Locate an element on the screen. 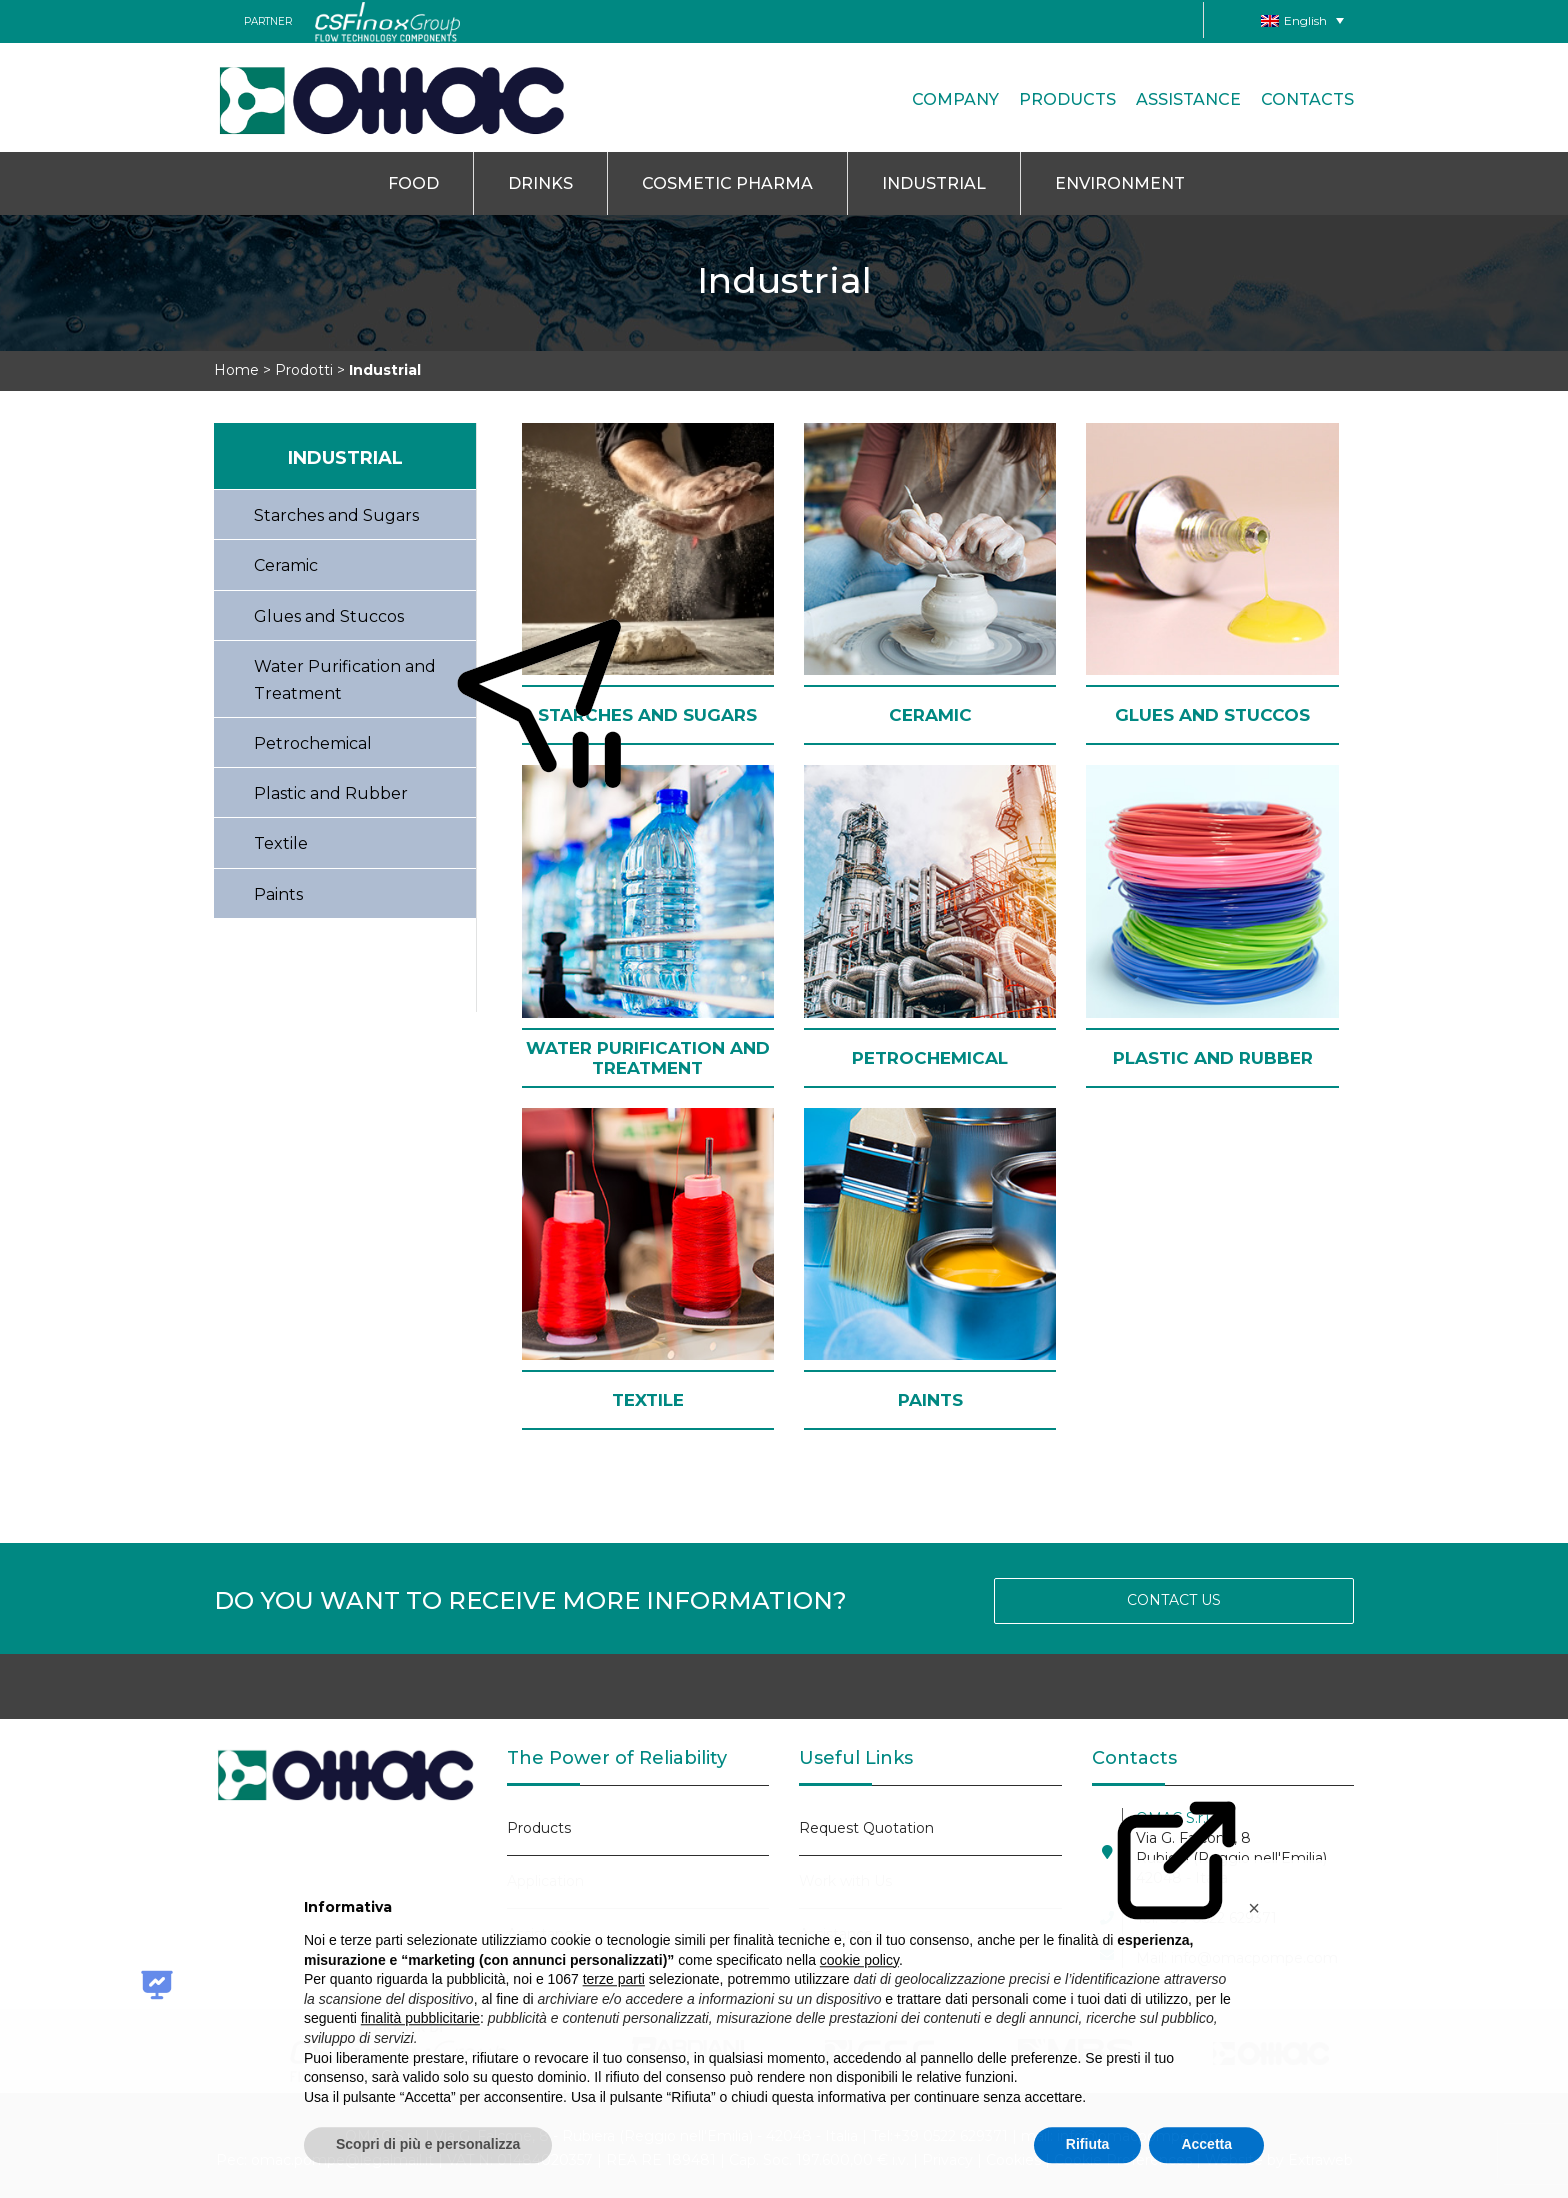  start a presentation or slideshow is located at coordinates (157, 1985).